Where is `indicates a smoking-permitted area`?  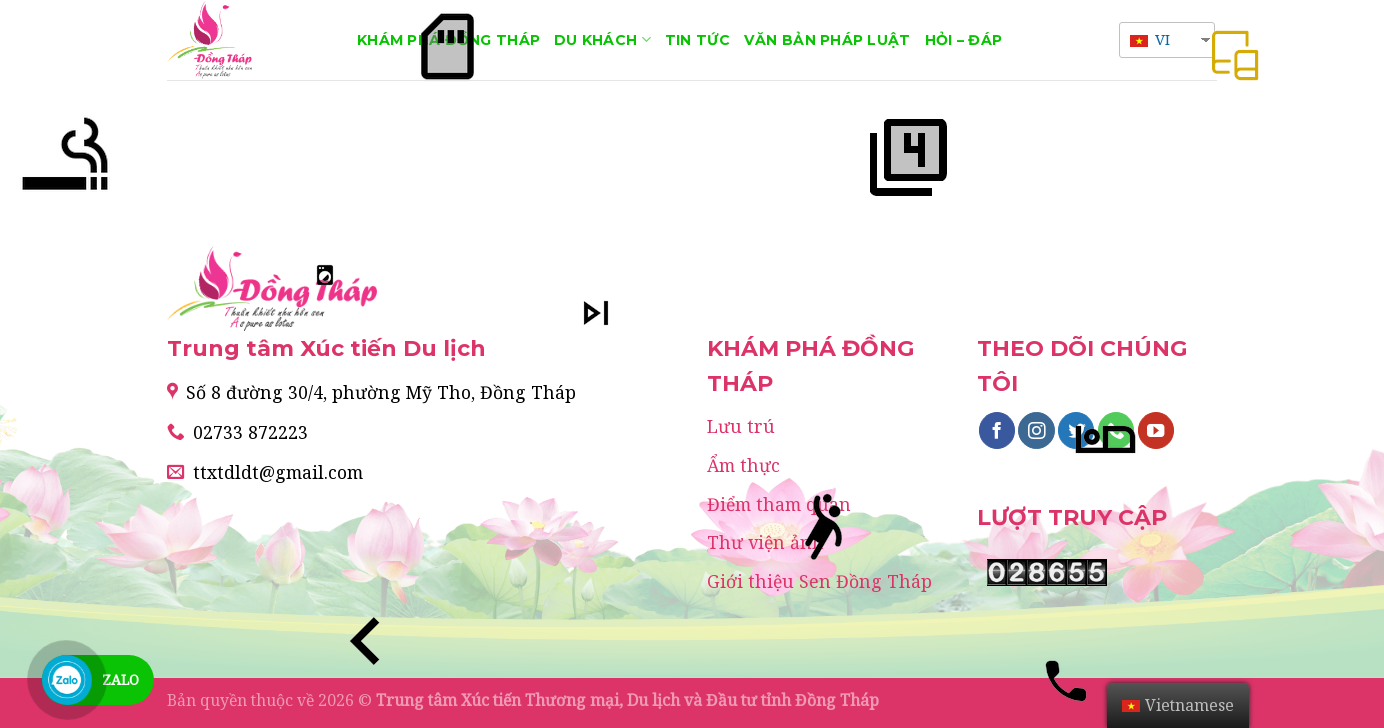
indicates a smoking-permitted area is located at coordinates (65, 160).